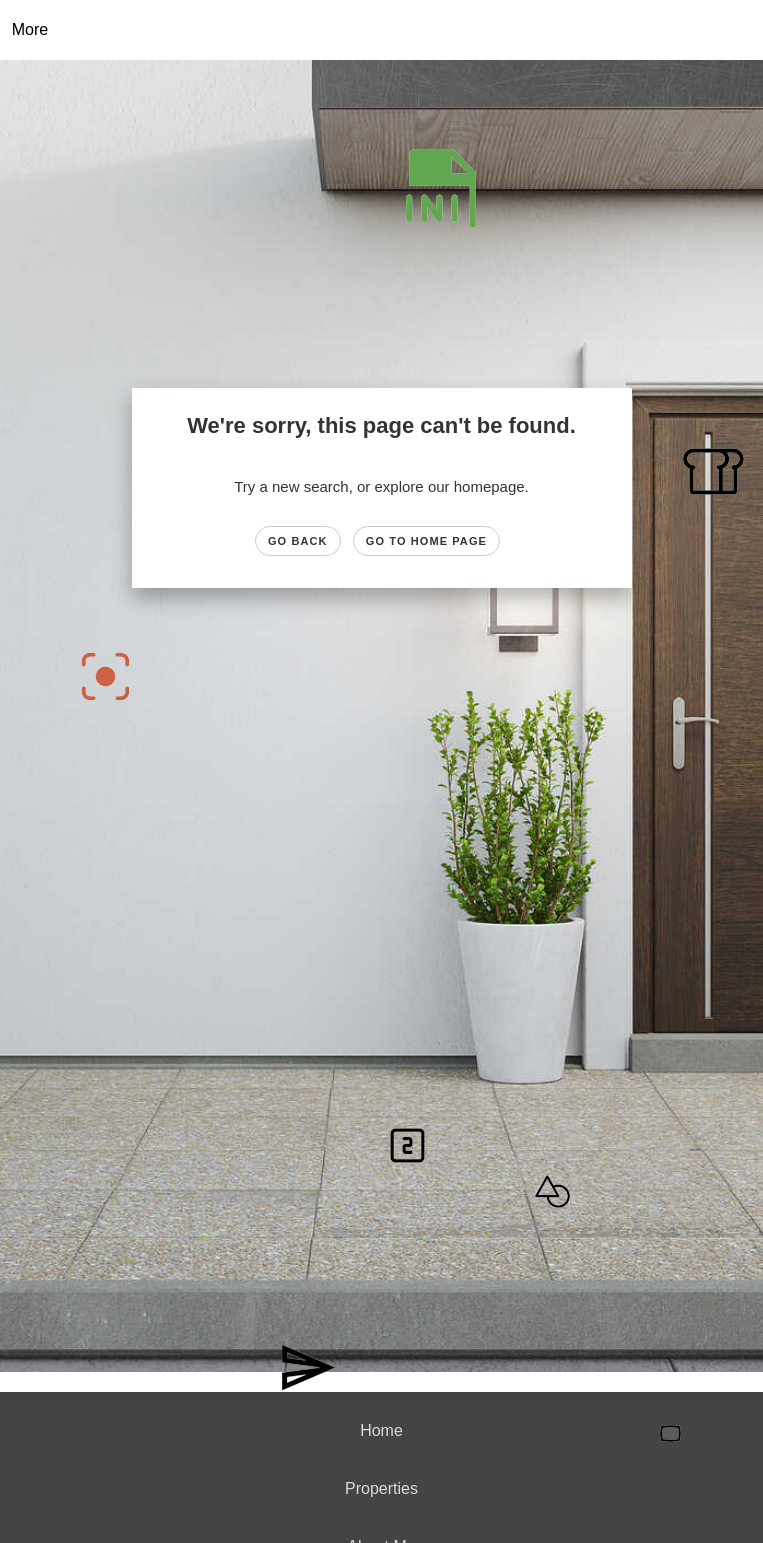  What do you see at coordinates (105, 676) in the screenshot?
I see `activate camera focus or targeting mode` at bounding box center [105, 676].